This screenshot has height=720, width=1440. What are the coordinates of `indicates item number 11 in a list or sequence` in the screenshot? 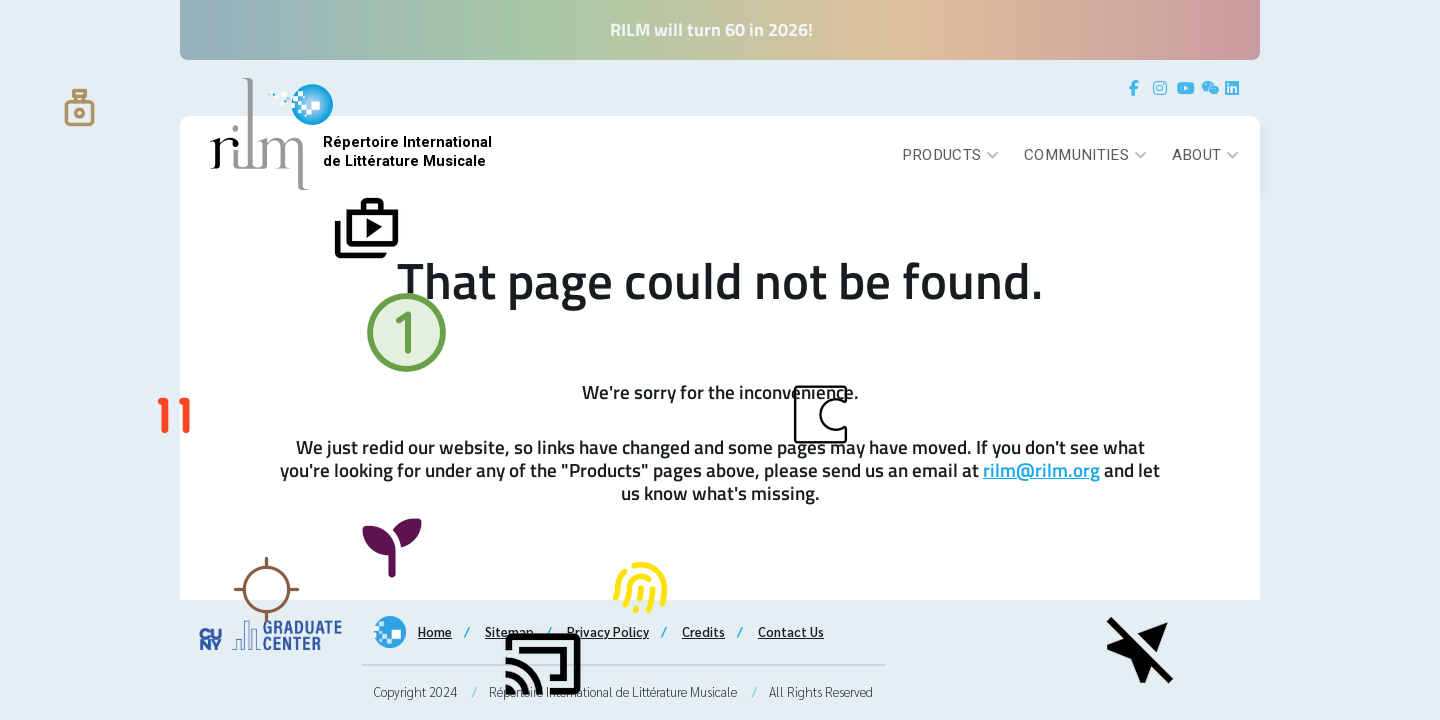 It's located at (175, 415).